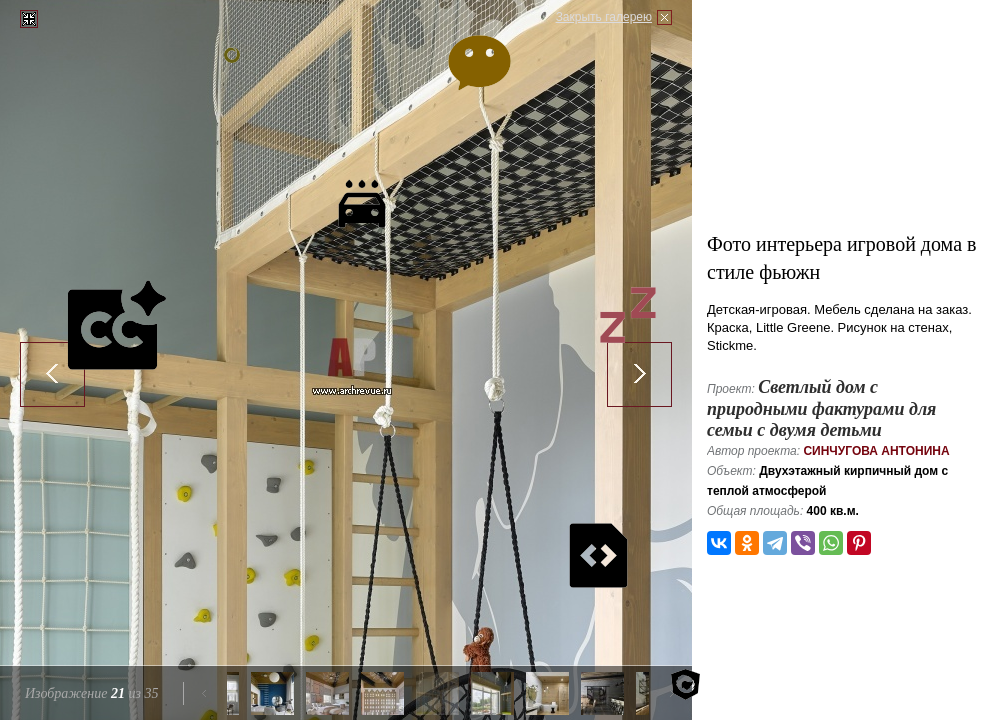 Image resolution: width=992 pixels, height=720 pixels. I want to click on singlestore database service, so click(232, 55).